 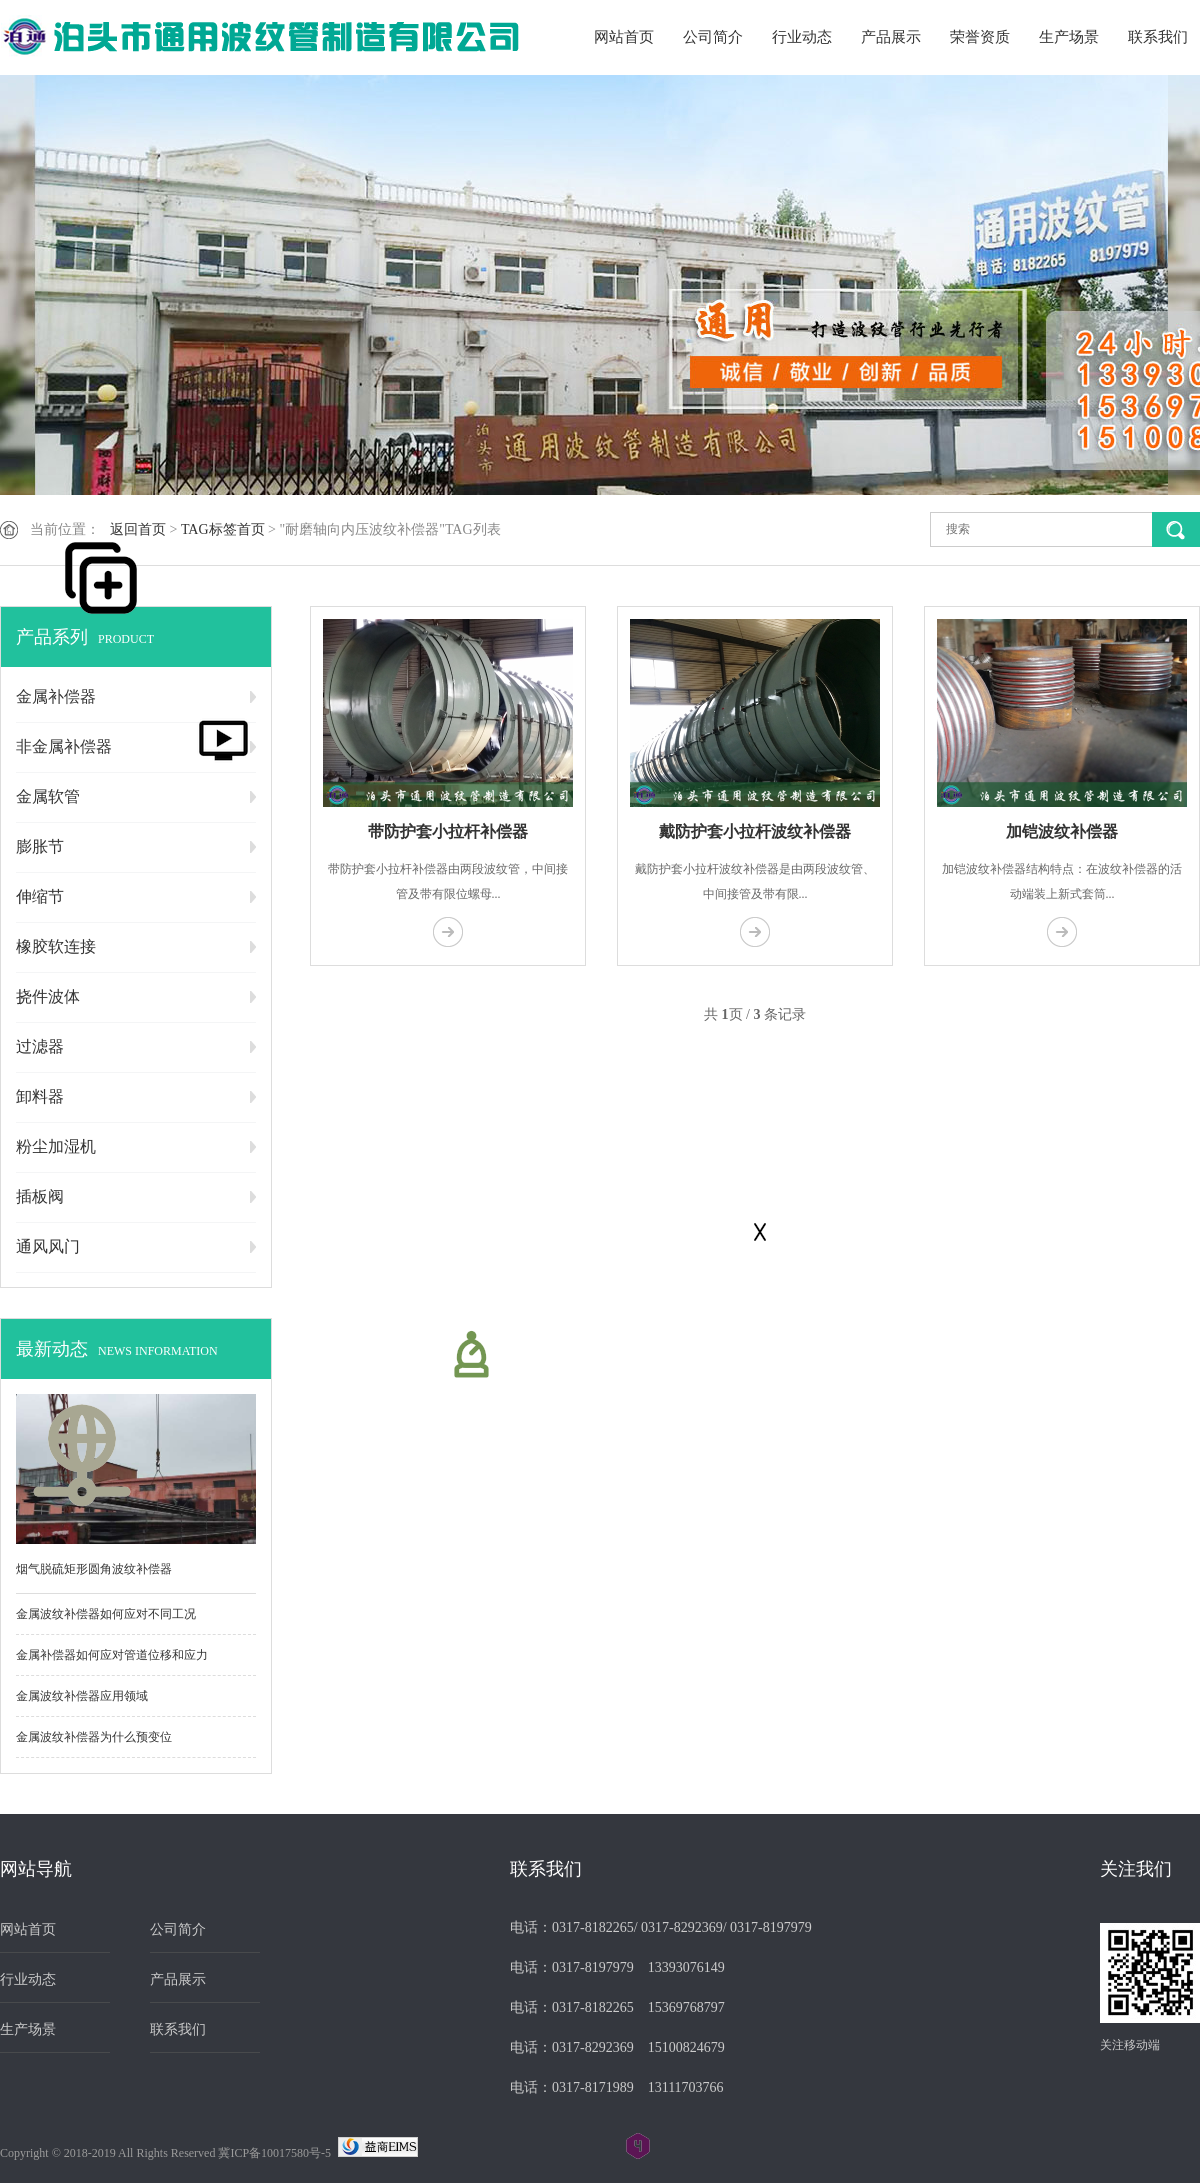 What do you see at coordinates (101, 578) in the screenshot?
I see `duplicate and add new item` at bounding box center [101, 578].